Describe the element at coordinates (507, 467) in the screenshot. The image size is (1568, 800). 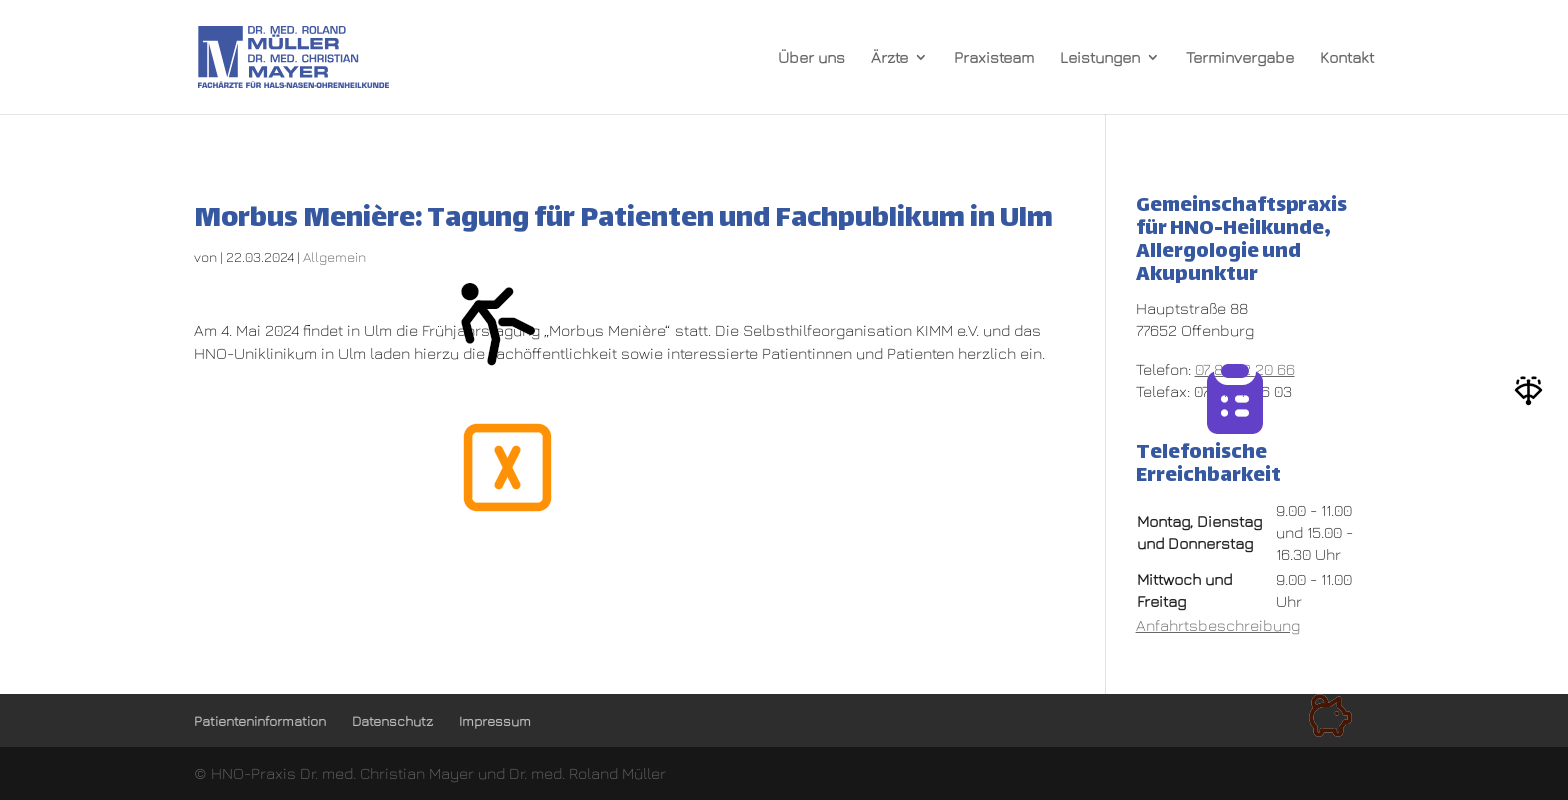
I see `close or dismiss a dialog box` at that location.